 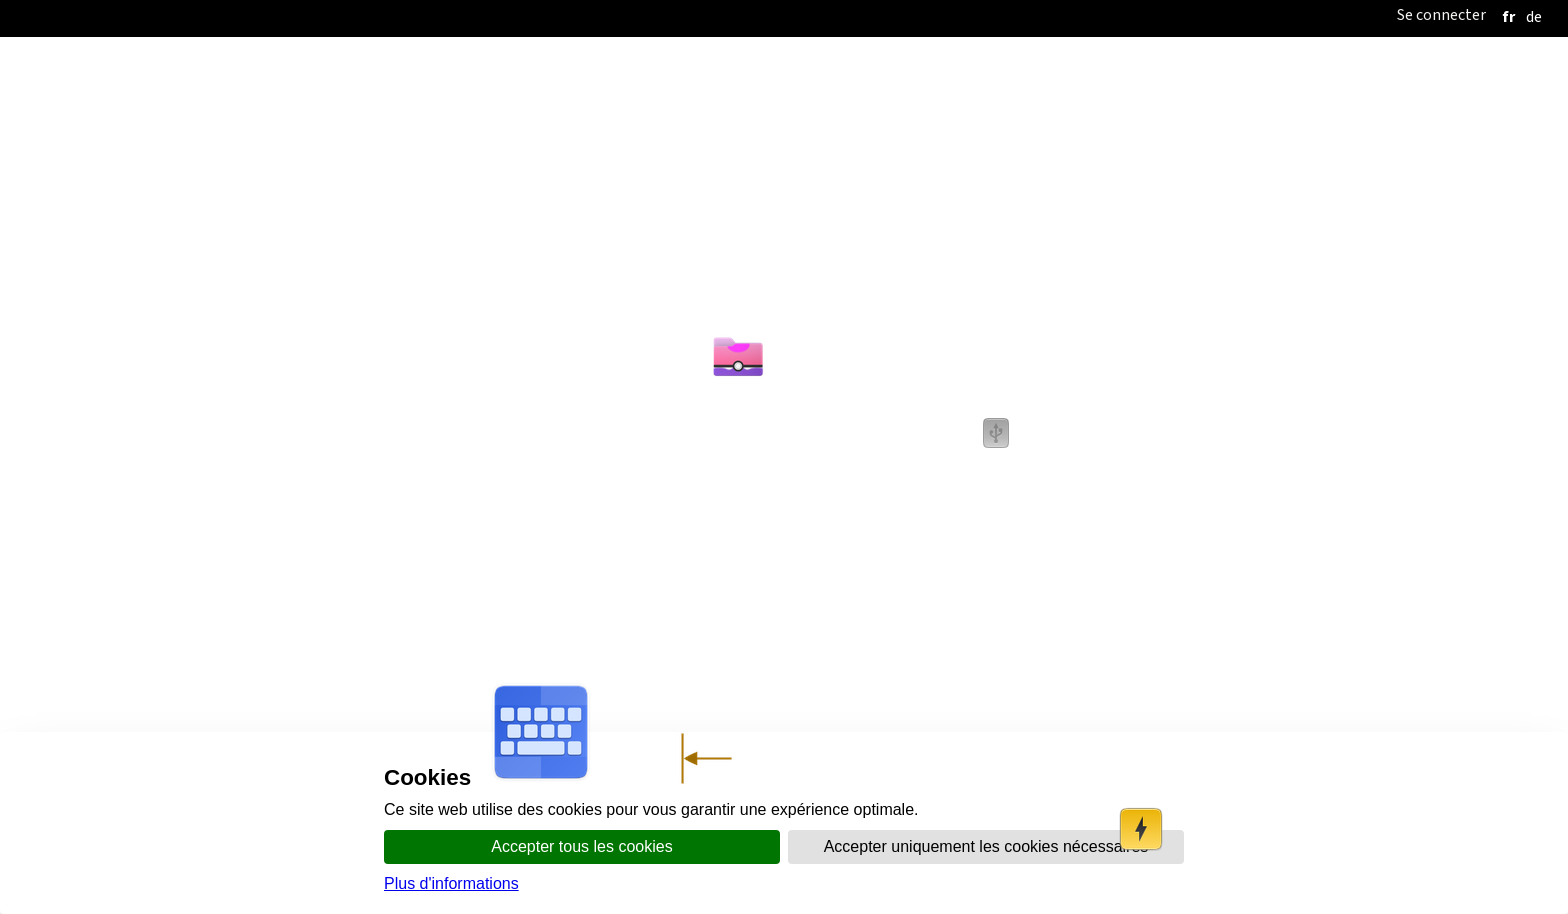 What do you see at coordinates (1141, 829) in the screenshot?
I see `open power management settings` at bounding box center [1141, 829].